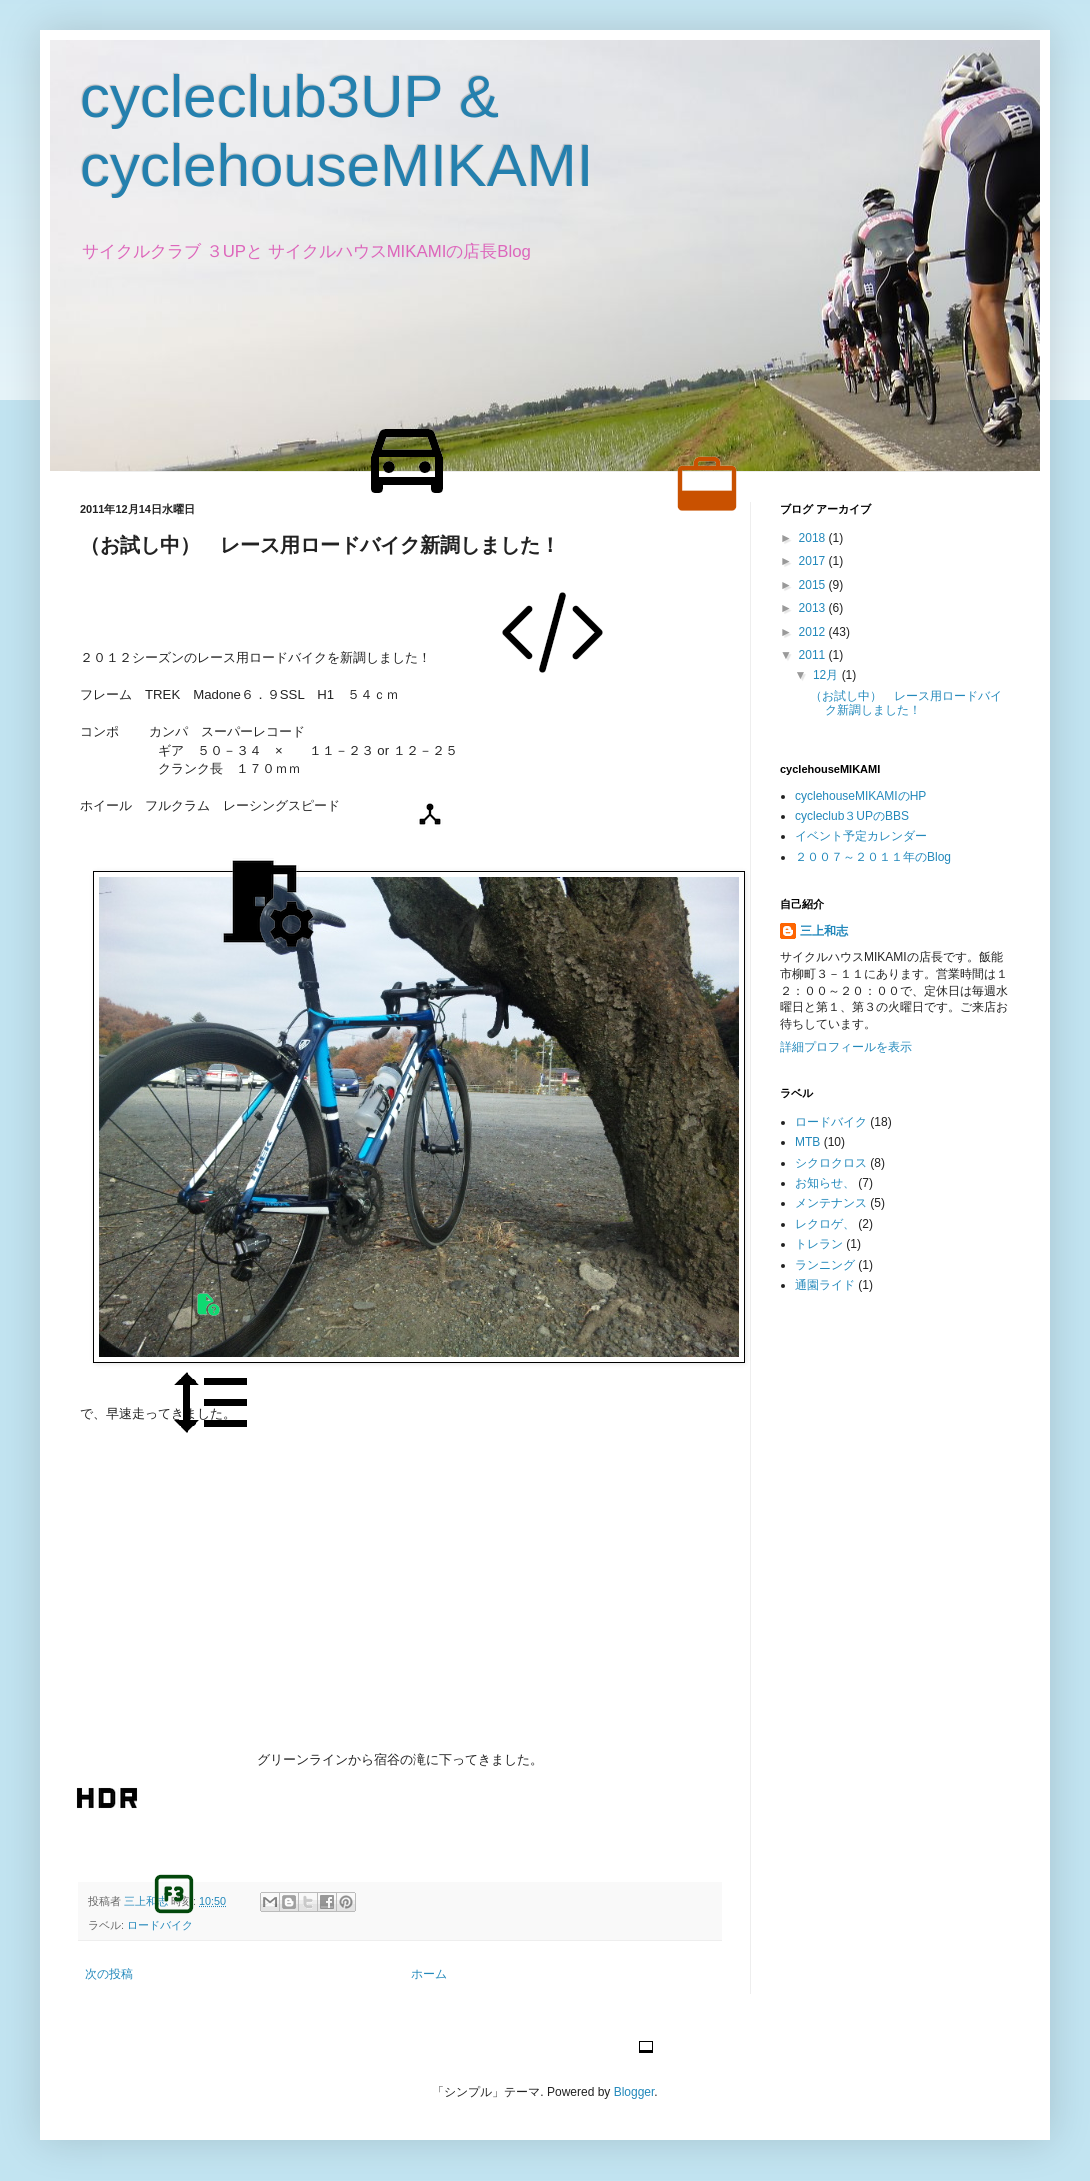 This screenshot has height=2181, width=1090. What do you see at coordinates (264, 901) in the screenshot?
I see `adjust room or space settings` at bounding box center [264, 901].